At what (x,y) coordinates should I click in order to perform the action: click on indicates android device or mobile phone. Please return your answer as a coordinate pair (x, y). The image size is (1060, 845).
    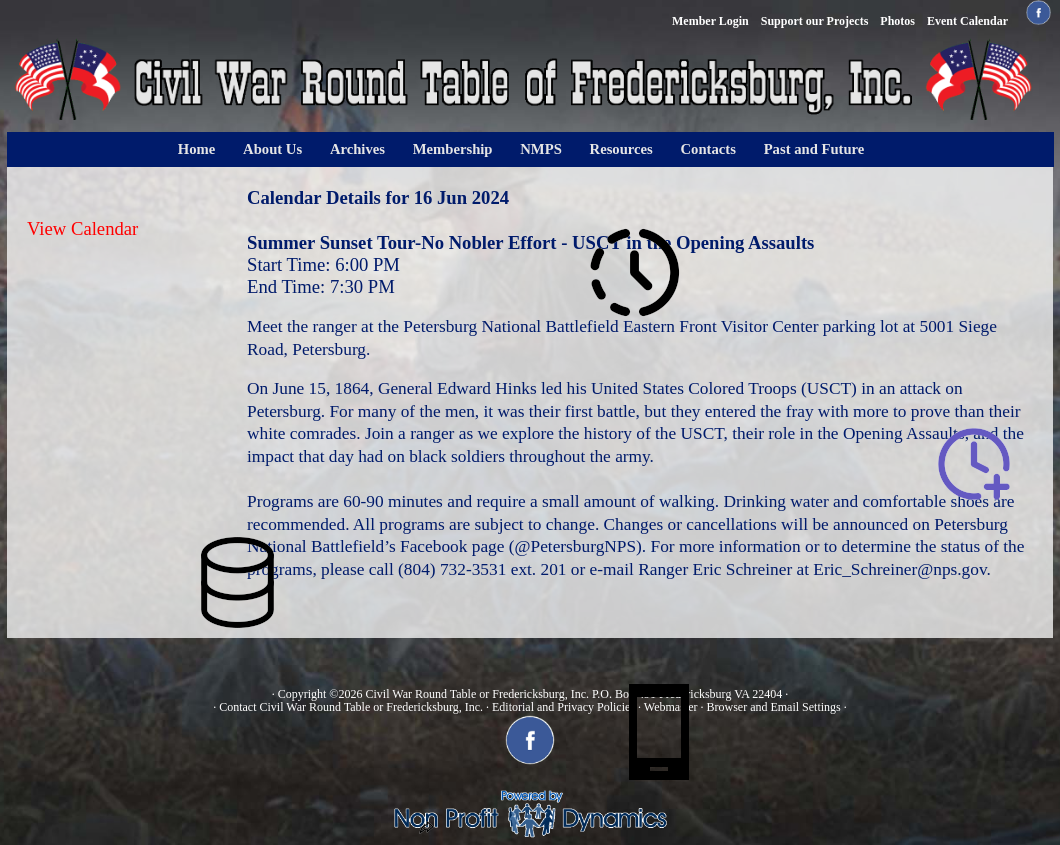
    Looking at the image, I should click on (659, 732).